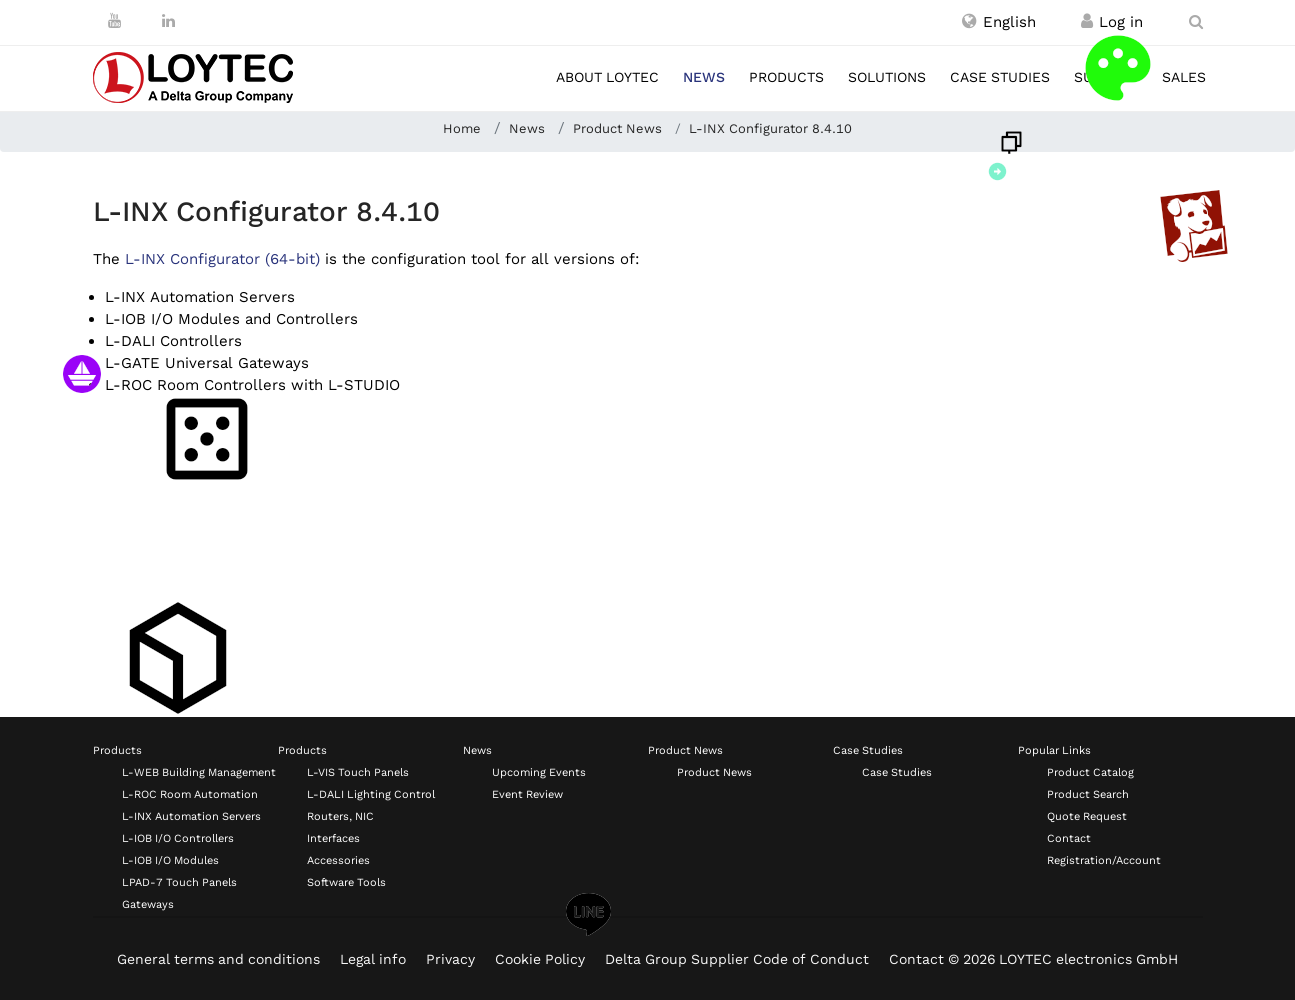 The width and height of the screenshot is (1295, 1000). Describe the element at coordinates (997, 171) in the screenshot. I see `proceed to the next step` at that location.